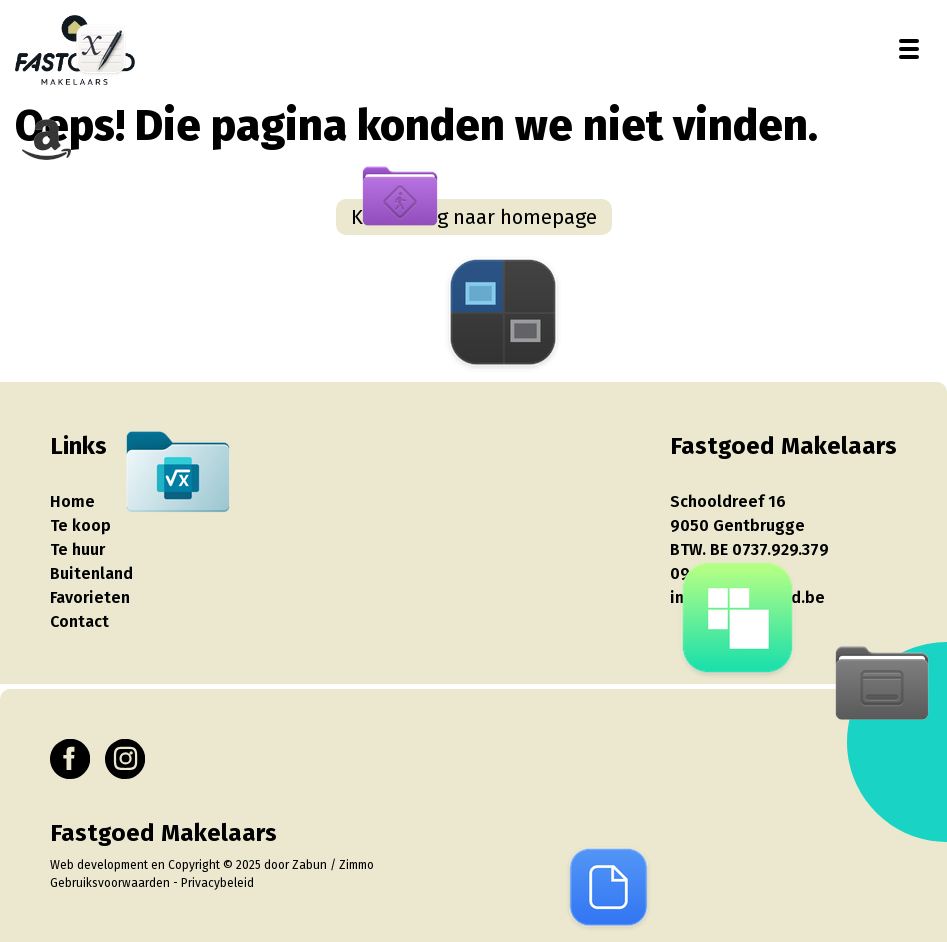 Image resolution: width=947 pixels, height=942 pixels. Describe the element at coordinates (737, 617) in the screenshot. I see `open window tiling and arrangement controls` at that location.